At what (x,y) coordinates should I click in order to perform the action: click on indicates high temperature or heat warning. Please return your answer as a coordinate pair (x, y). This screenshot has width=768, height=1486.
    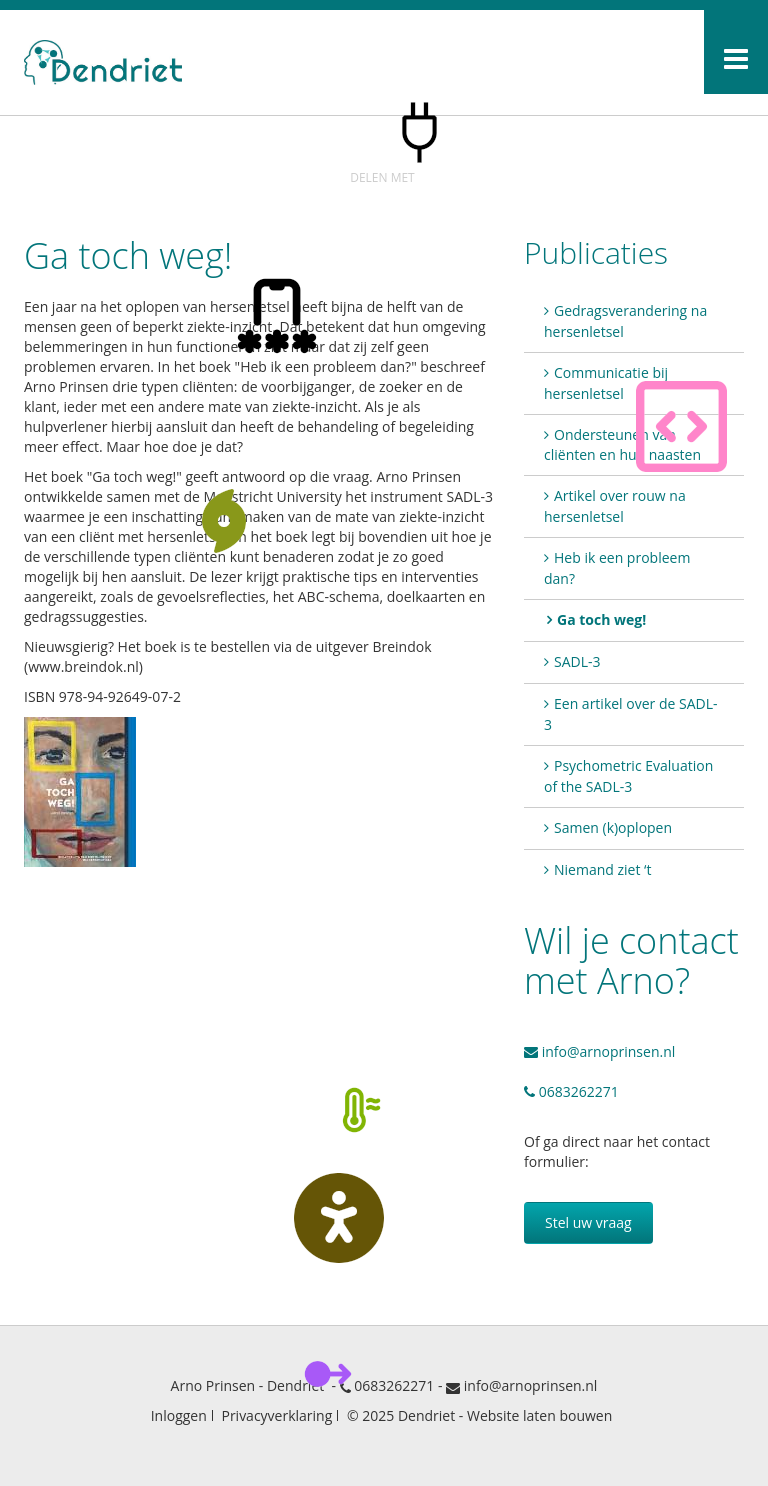
    Looking at the image, I should click on (358, 1110).